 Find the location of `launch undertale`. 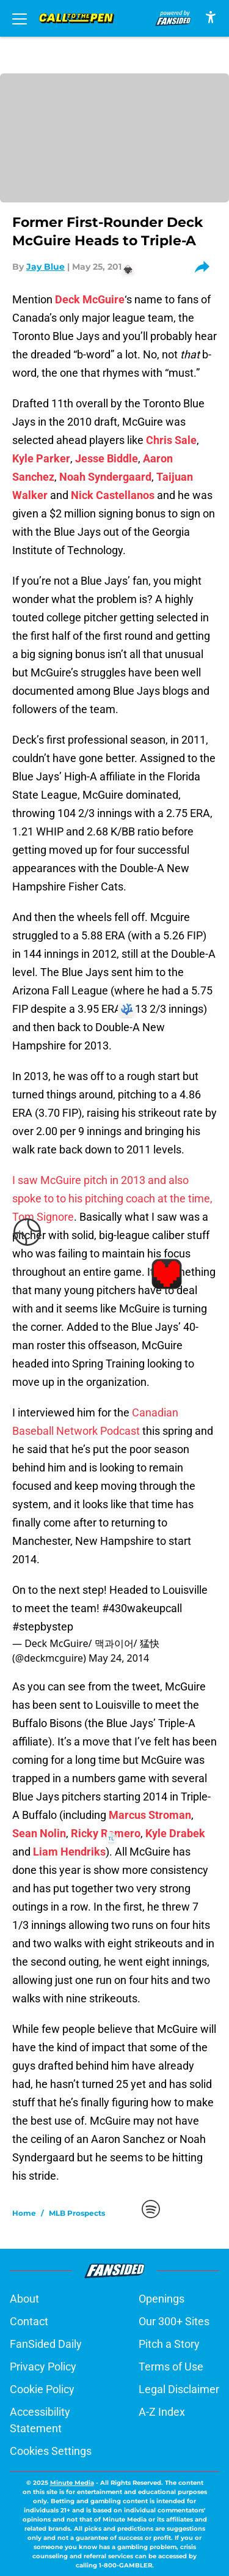

launch undertale is located at coordinates (167, 1274).